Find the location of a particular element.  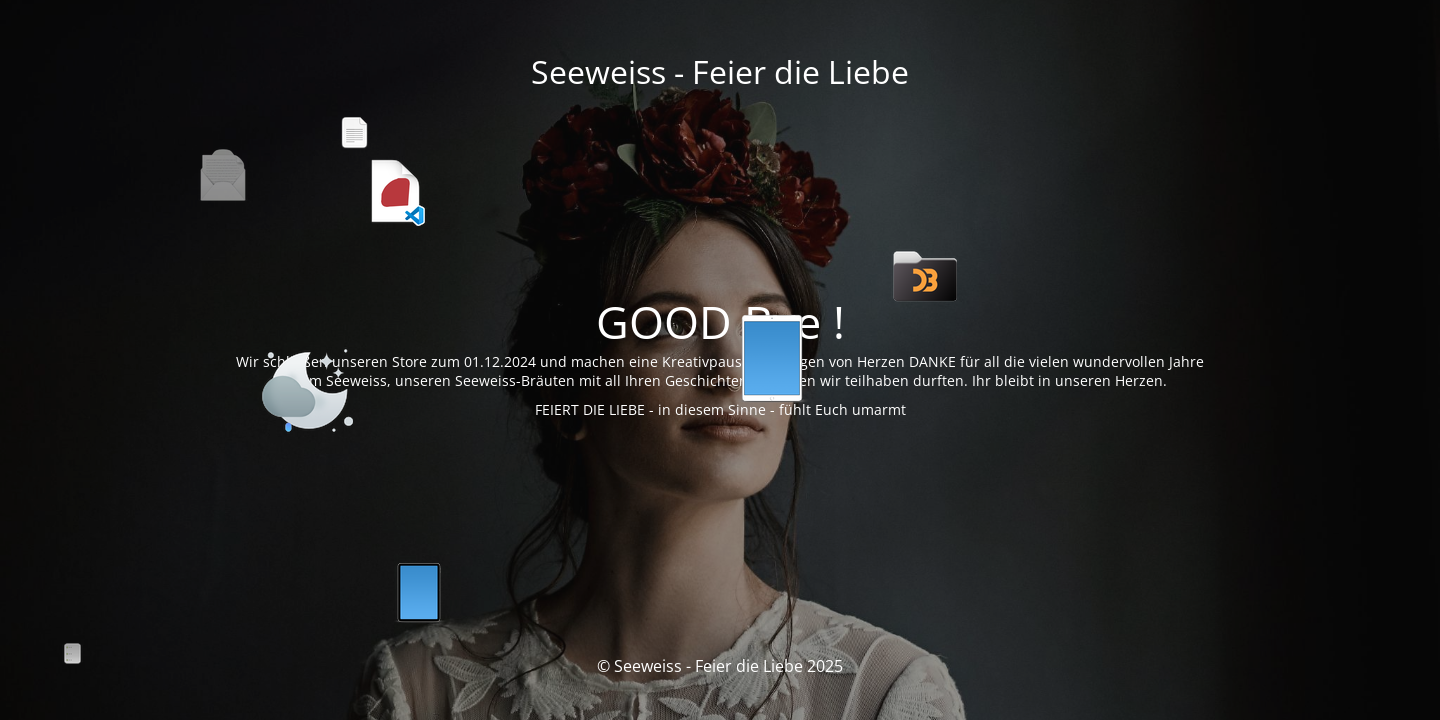

indicates an email has been read is located at coordinates (223, 176).